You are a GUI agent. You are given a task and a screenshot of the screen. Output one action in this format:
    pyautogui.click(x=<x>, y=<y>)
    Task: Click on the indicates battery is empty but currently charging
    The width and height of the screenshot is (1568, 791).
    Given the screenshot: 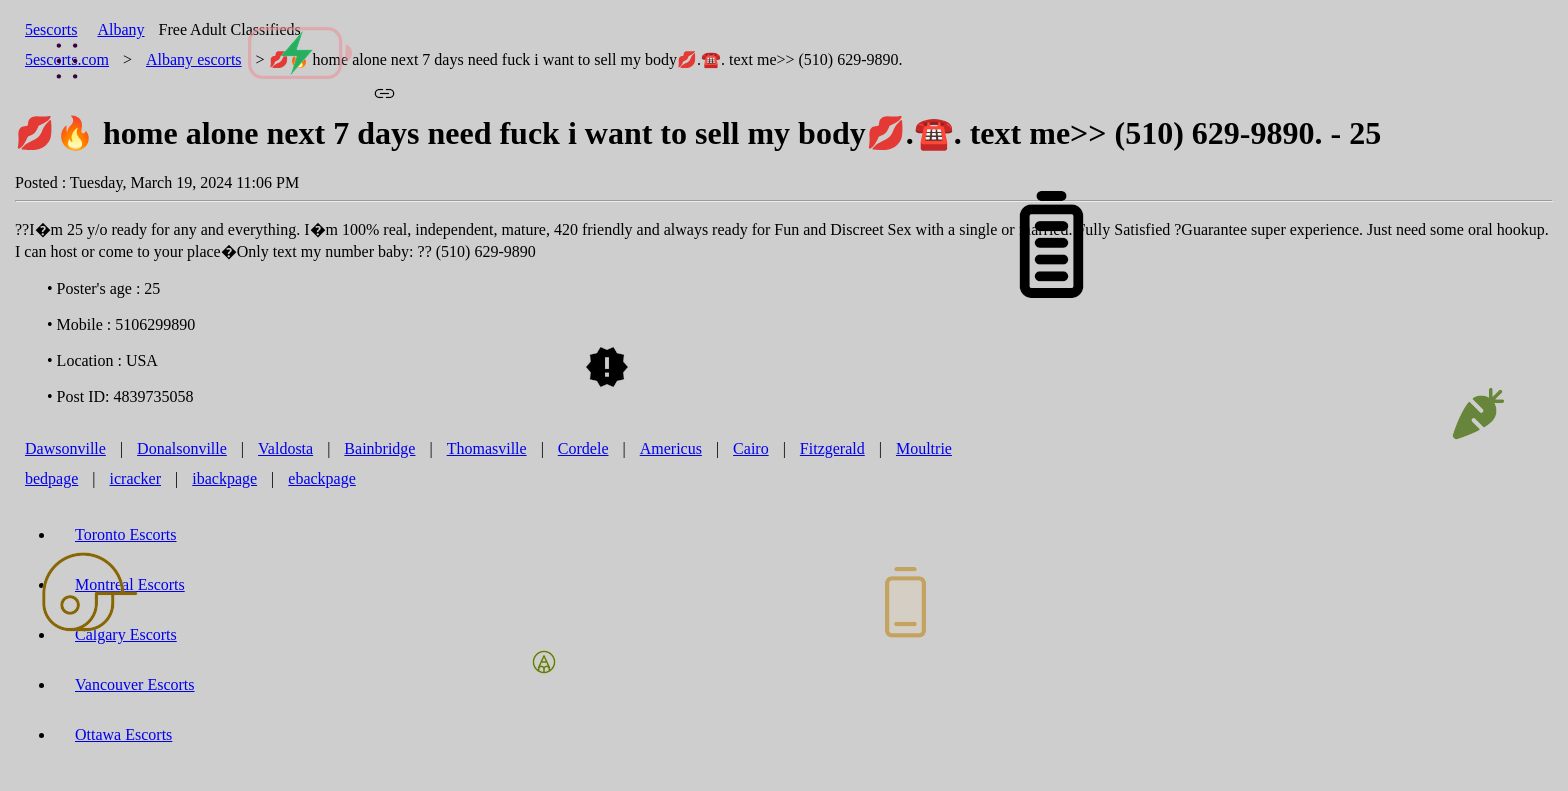 What is the action you would take?
    pyautogui.click(x=300, y=53)
    